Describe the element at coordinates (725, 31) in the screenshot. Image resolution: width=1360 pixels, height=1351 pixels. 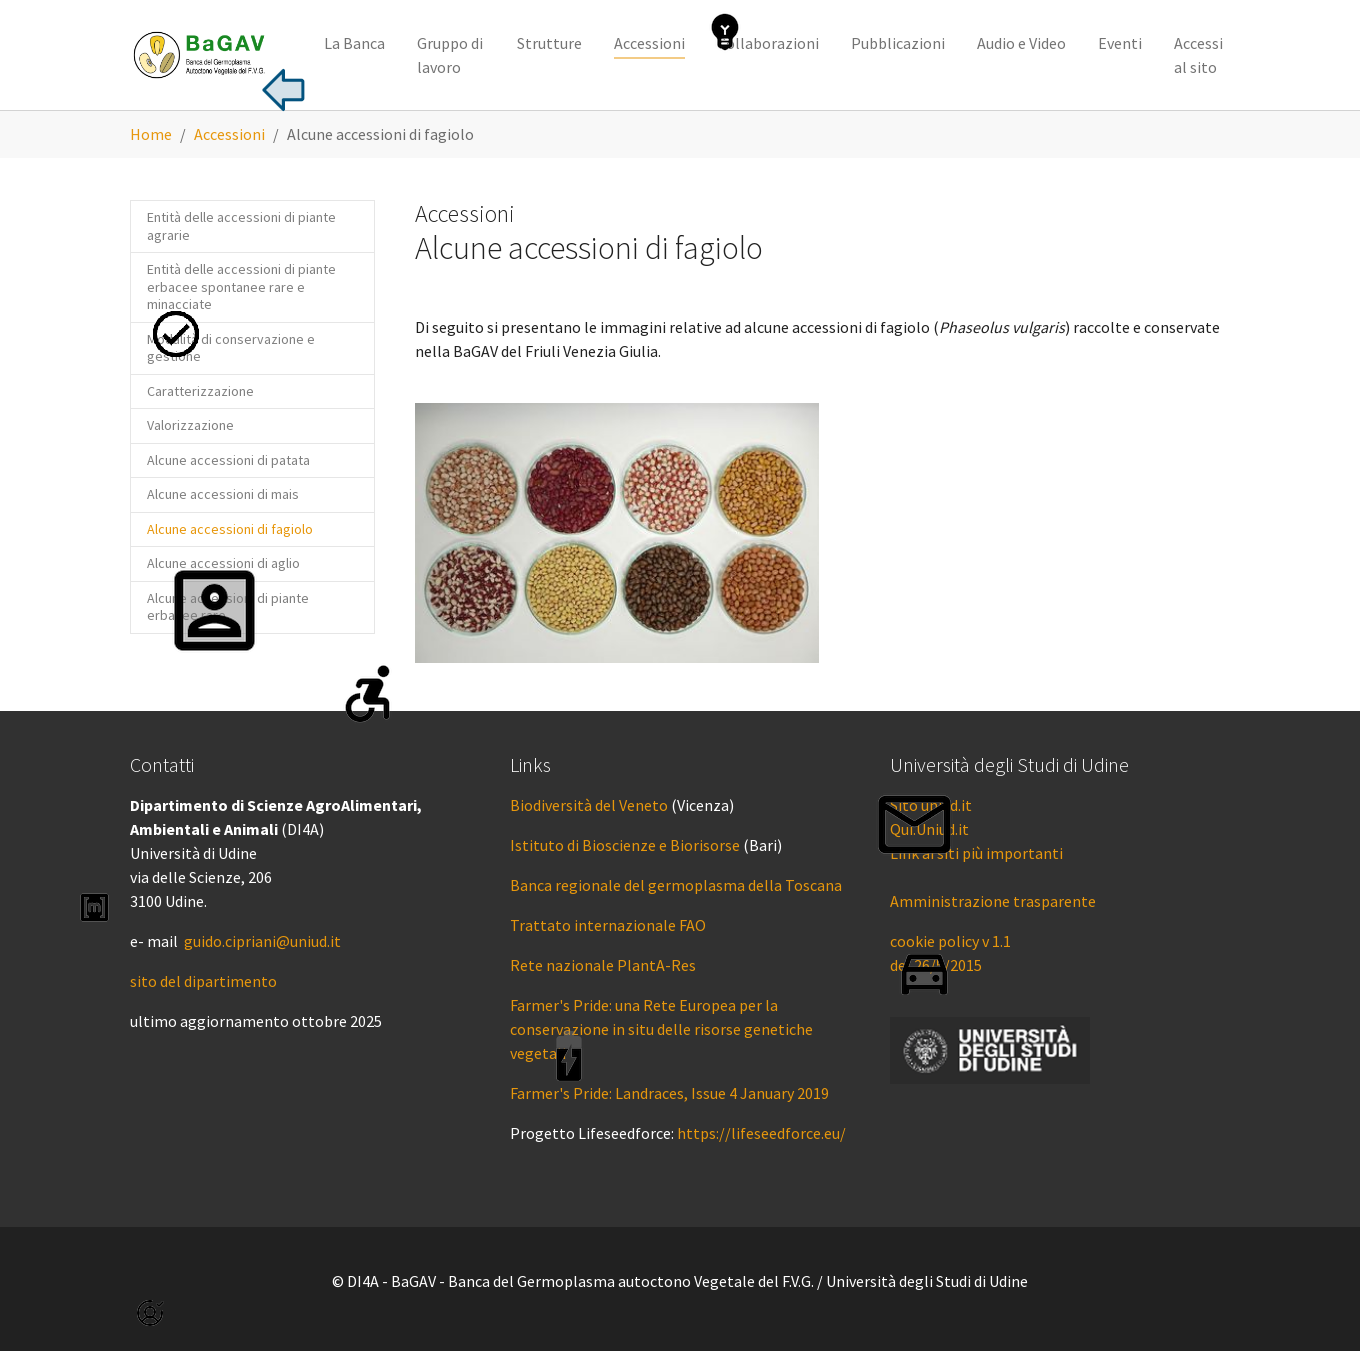
I see `access tips or ideas` at that location.